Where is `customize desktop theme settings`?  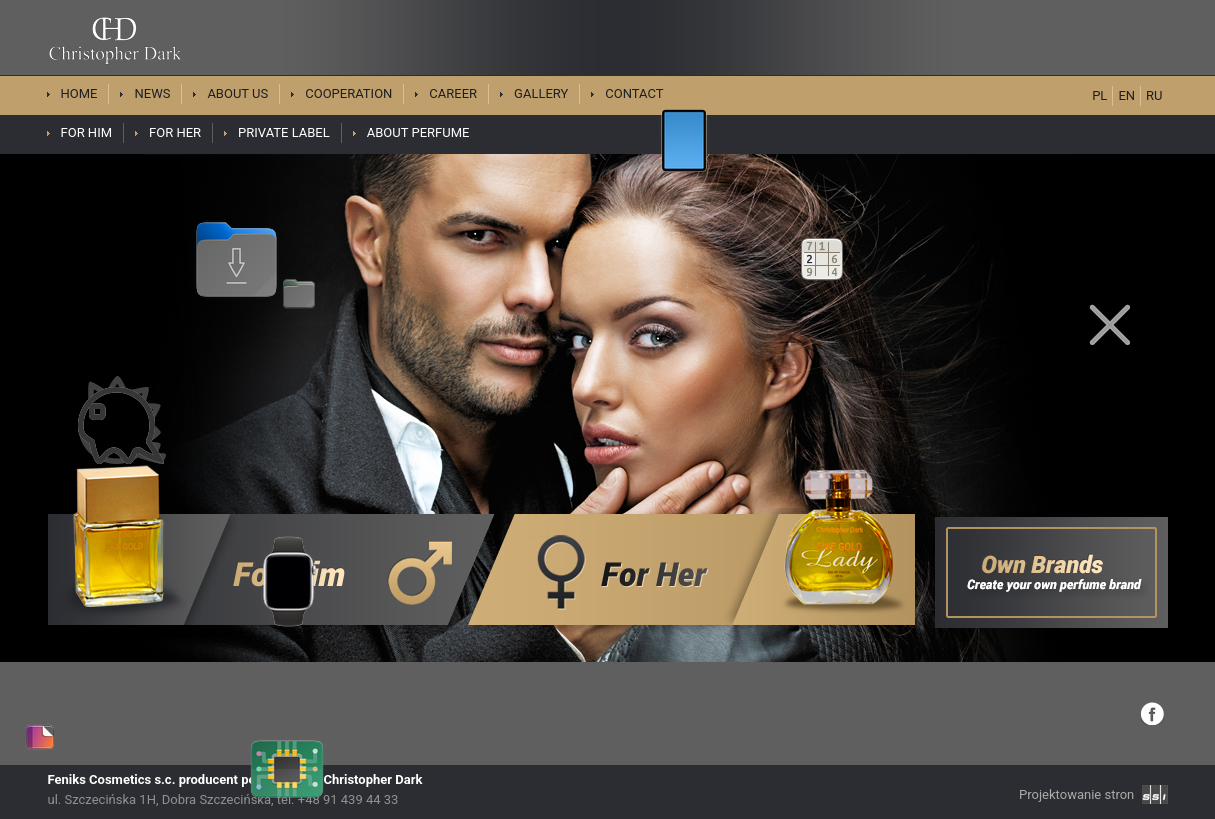
customize desktop theme settings is located at coordinates (40, 737).